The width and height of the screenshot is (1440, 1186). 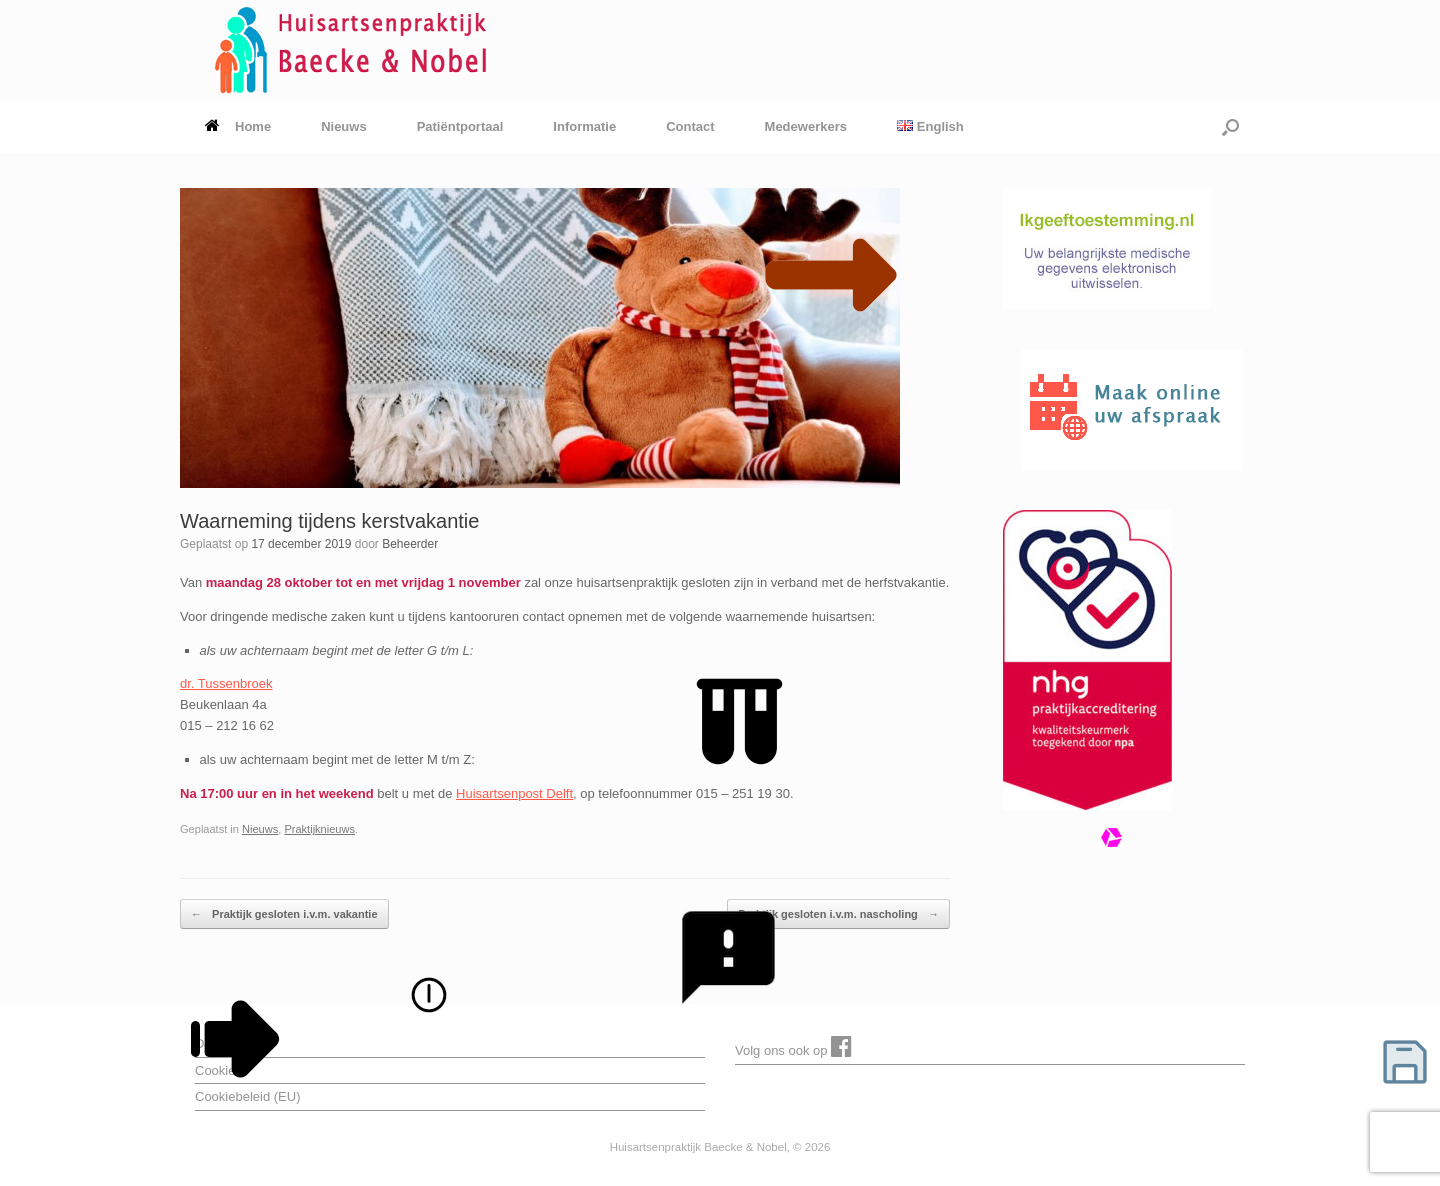 What do you see at coordinates (1111, 837) in the screenshot?
I see `InstaLOD brand logo` at bounding box center [1111, 837].